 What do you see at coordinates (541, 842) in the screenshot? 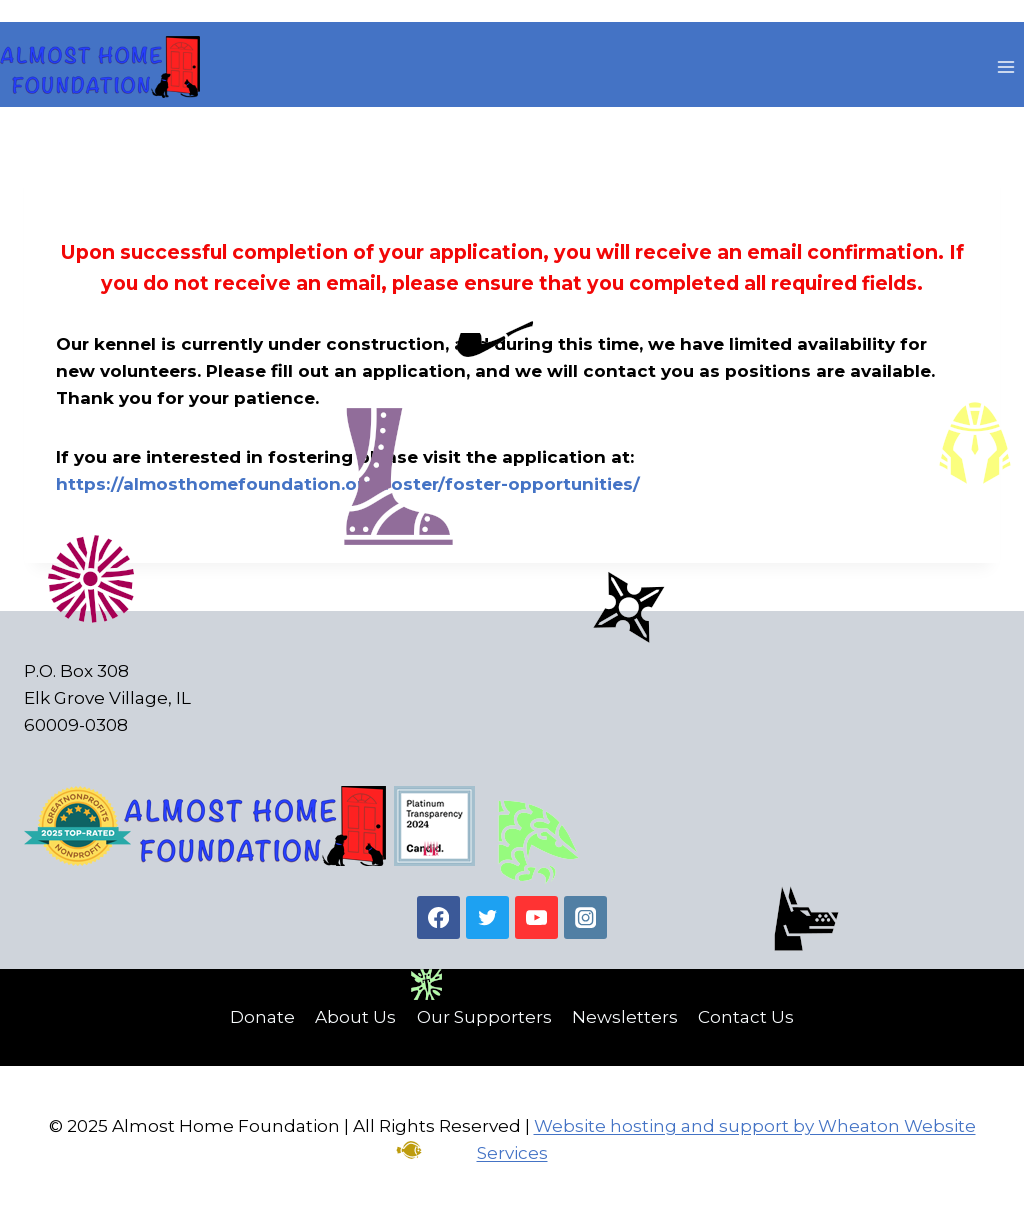
I see `pangolin character or creature icon` at bounding box center [541, 842].